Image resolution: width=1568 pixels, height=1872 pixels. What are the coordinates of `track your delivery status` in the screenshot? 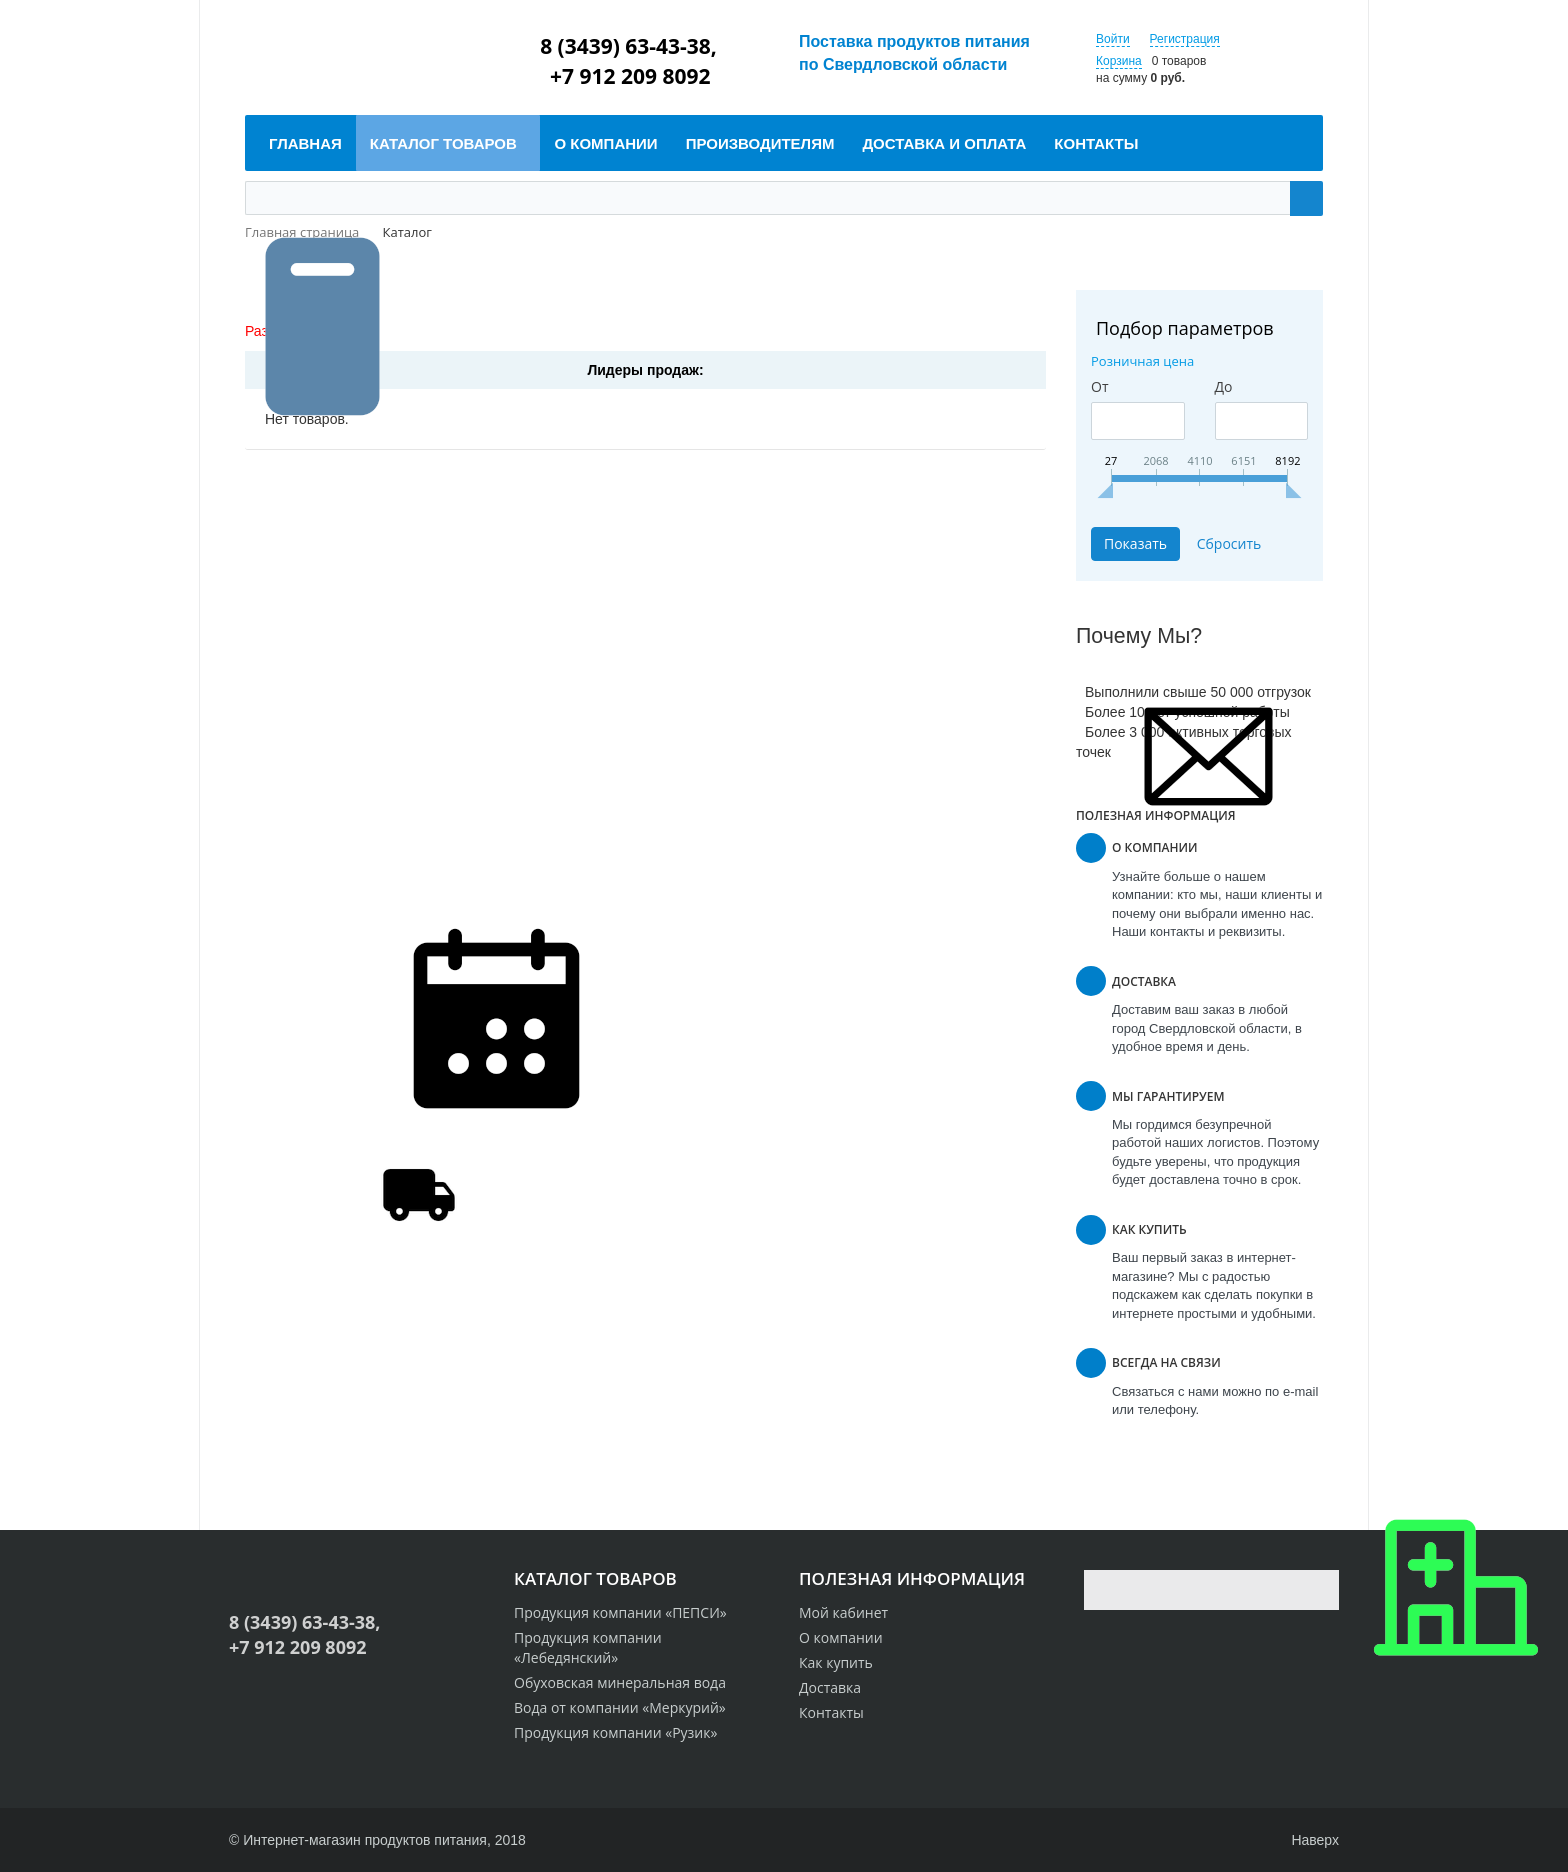 It's located at (419, 1195).